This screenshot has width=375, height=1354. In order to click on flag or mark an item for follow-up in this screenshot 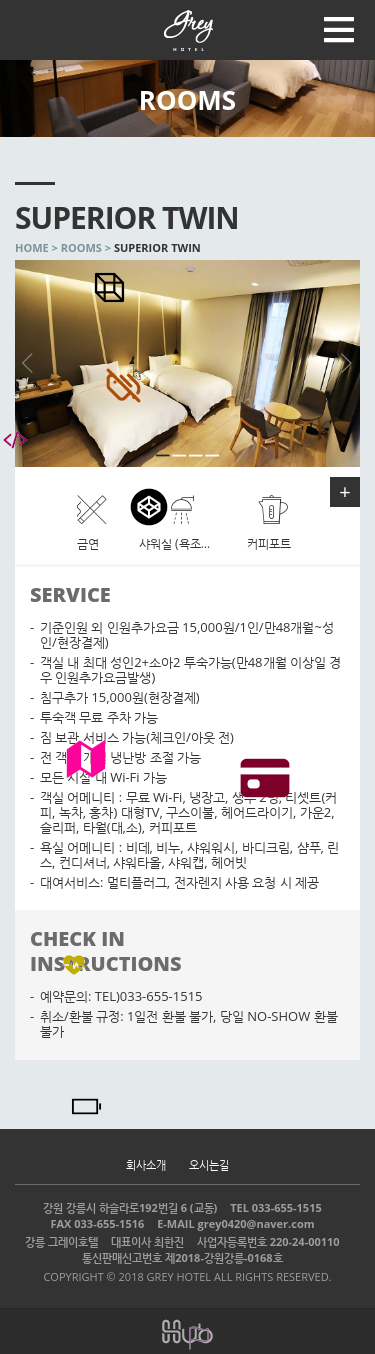, I will do `click(199, 1338)`.